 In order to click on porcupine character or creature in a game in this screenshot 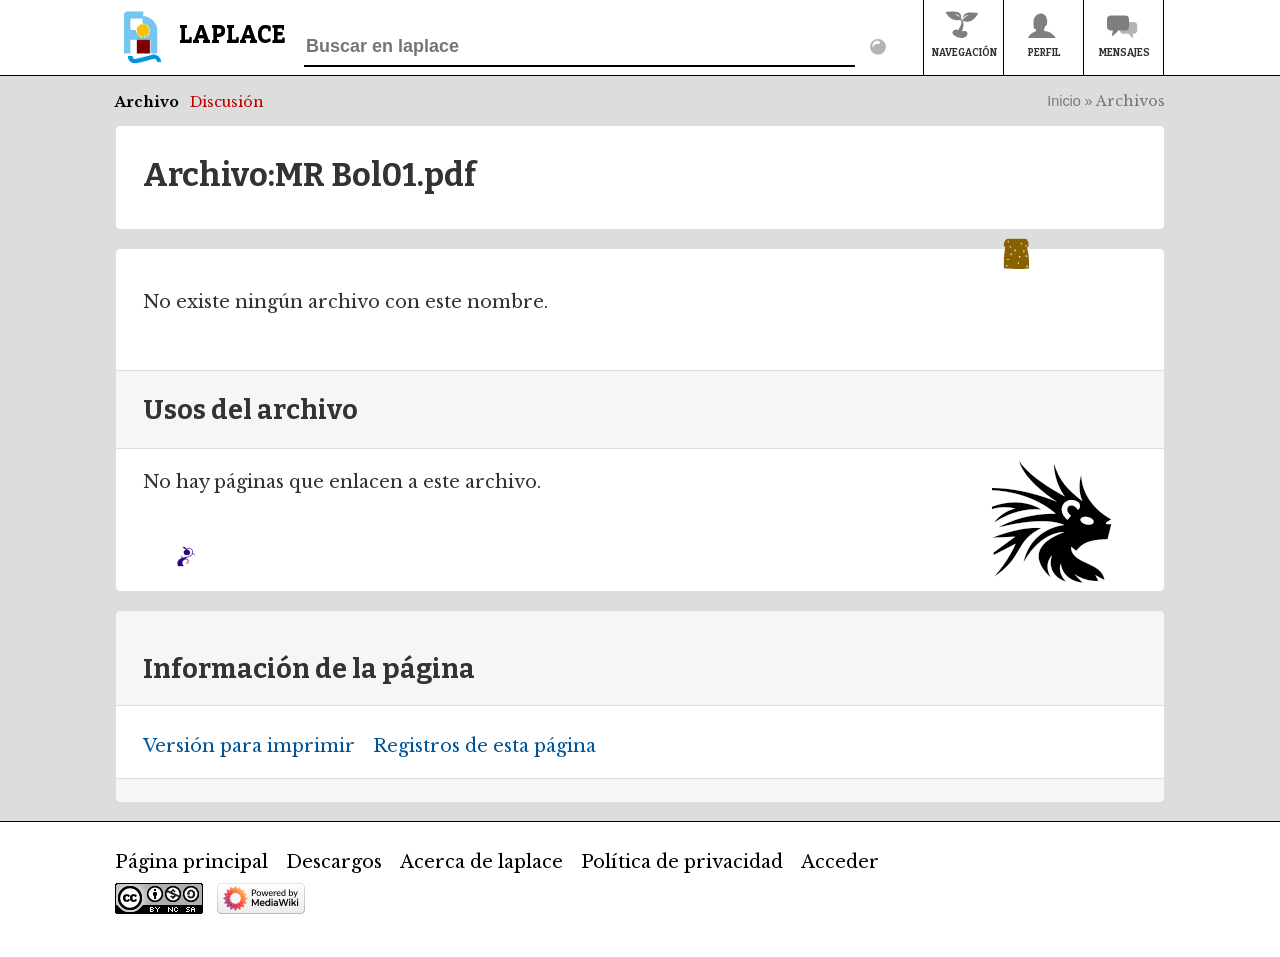, I will do `click(1052, 523)`.